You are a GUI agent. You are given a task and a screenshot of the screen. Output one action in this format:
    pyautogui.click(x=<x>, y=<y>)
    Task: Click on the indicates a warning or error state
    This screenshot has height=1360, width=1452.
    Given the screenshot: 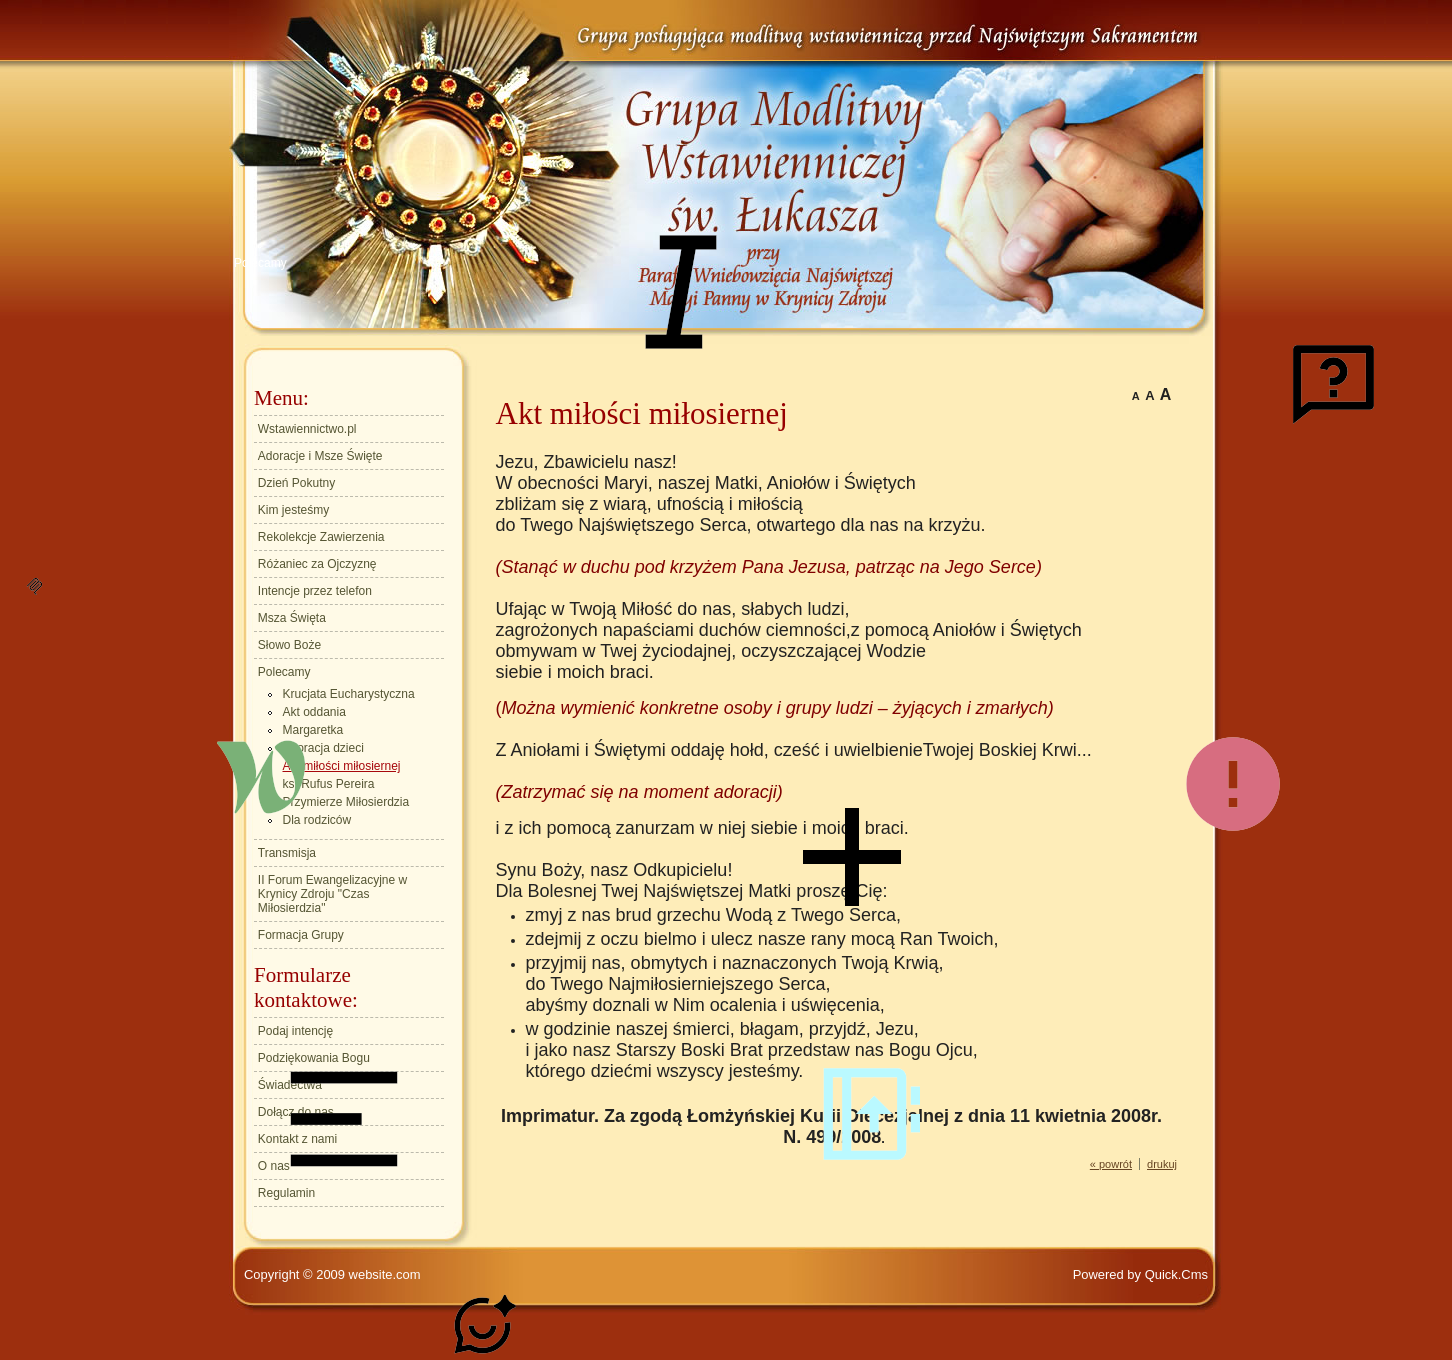 What is the action you would take?
    pyautogui.click(x=1233, y=784)
    